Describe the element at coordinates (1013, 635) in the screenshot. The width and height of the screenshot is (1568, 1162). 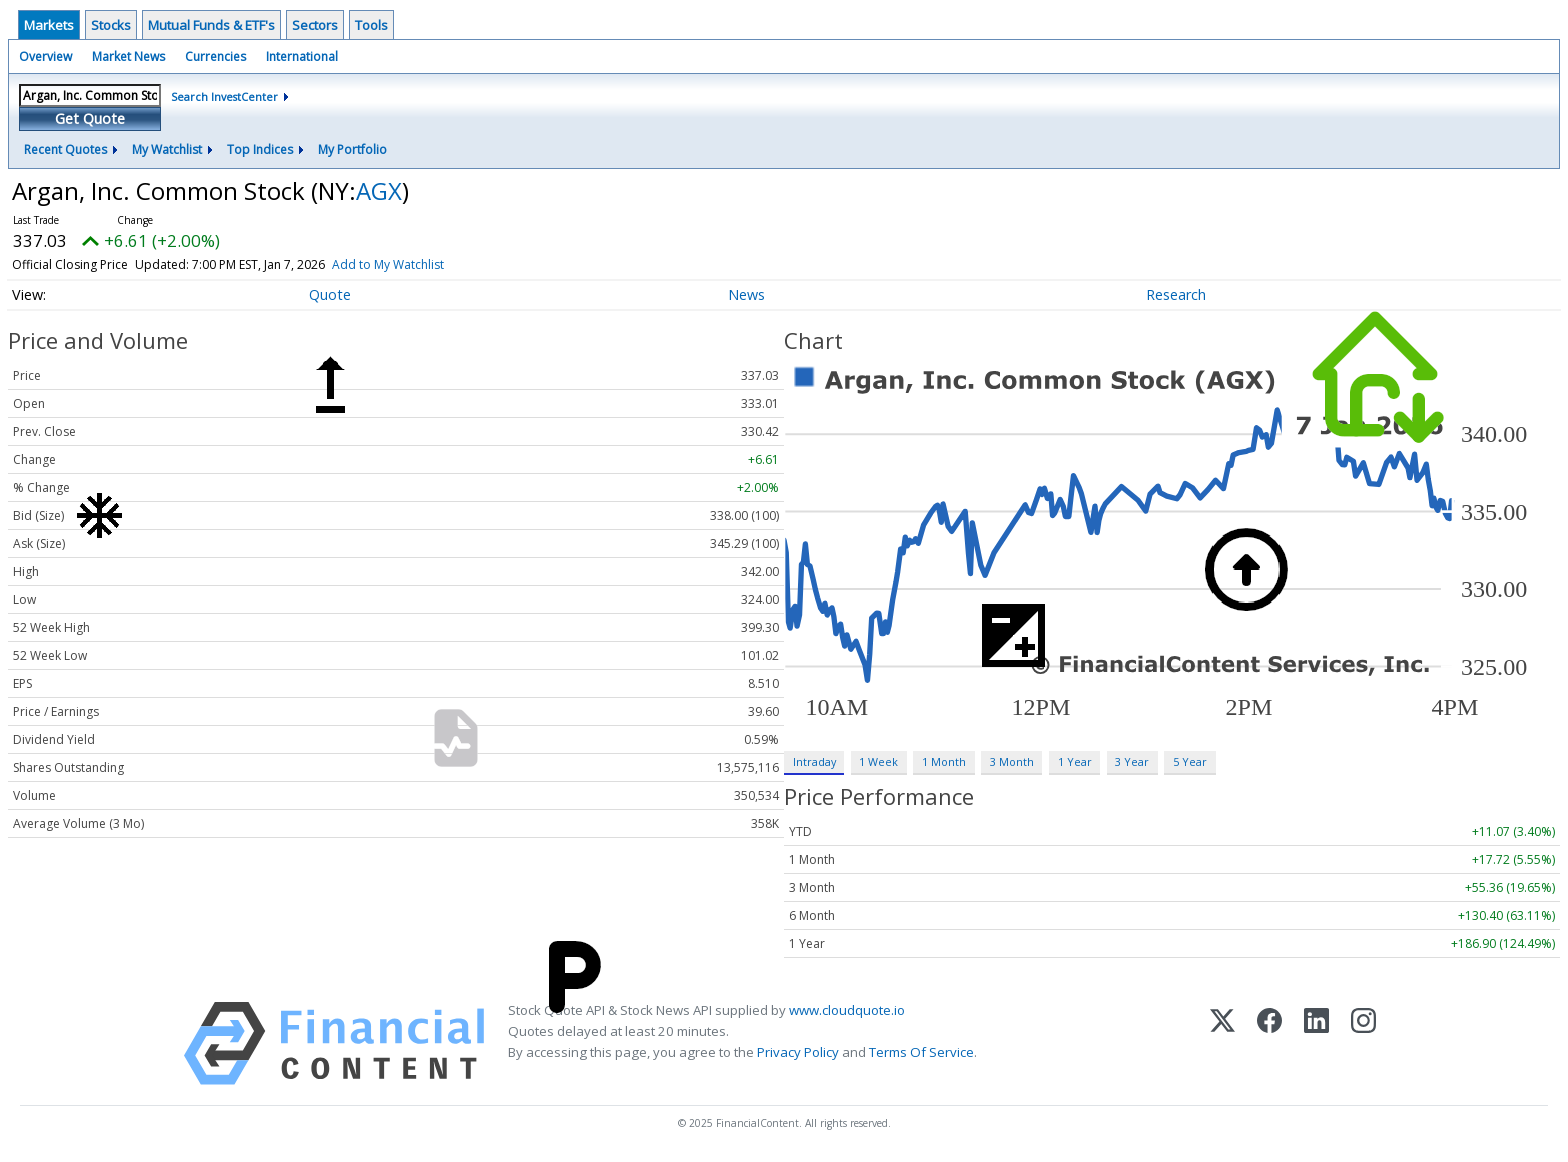
I see `adjust image exposure settings` at that location.